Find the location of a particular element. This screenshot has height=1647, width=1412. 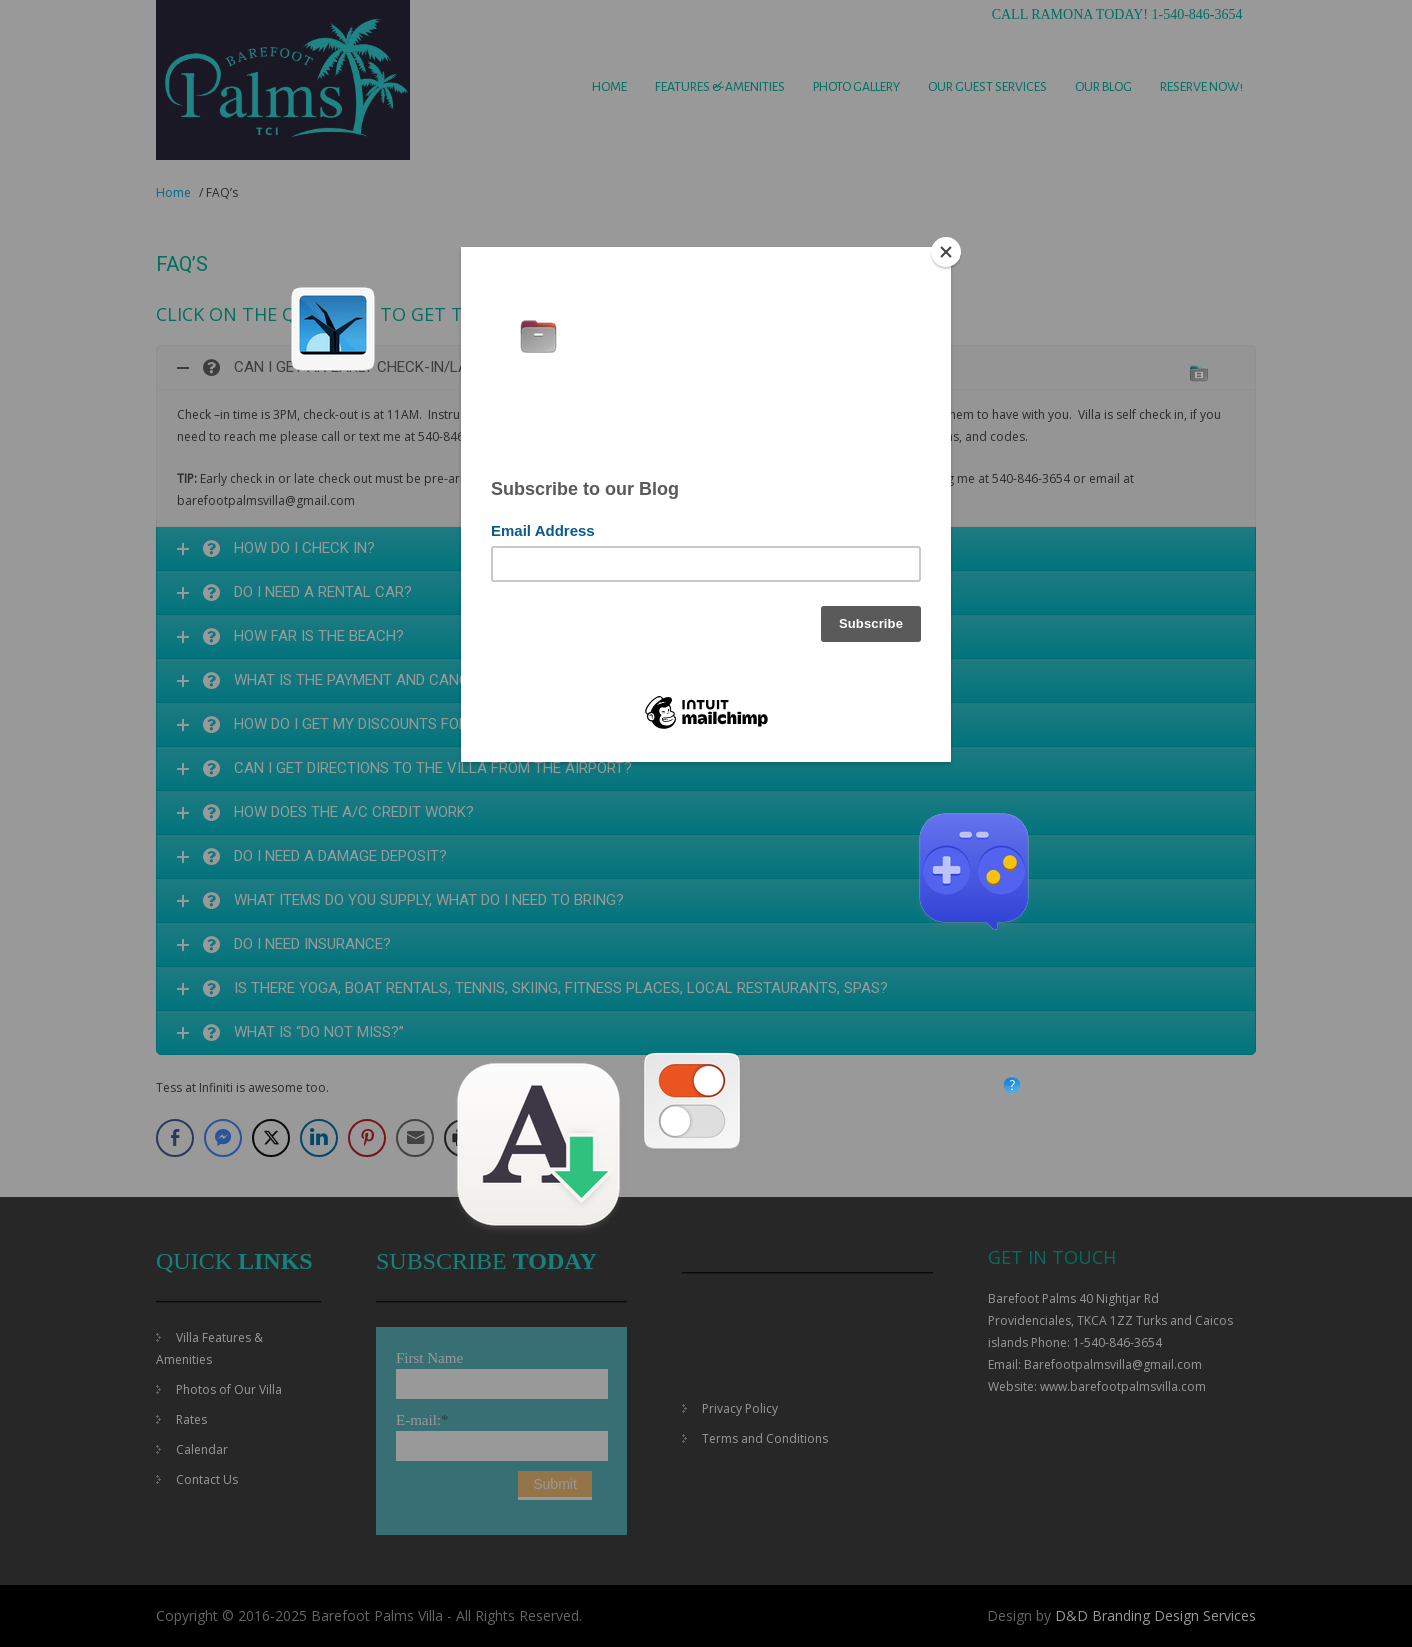

open shotwell photo manager is located at coordinates (333, 329).